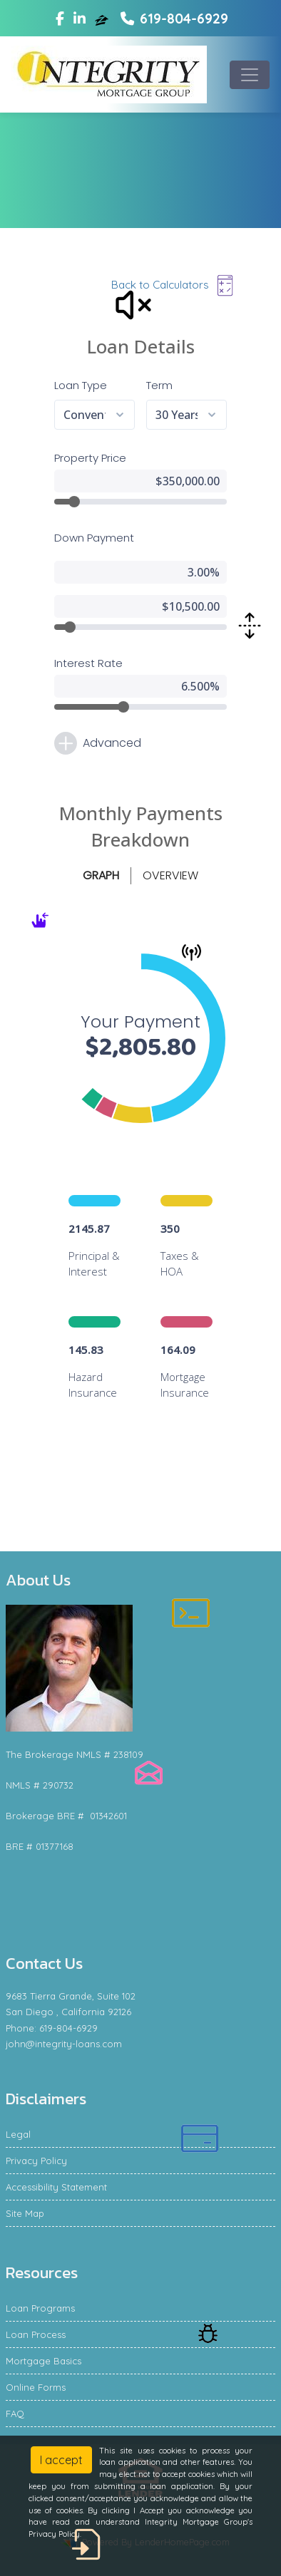  What do you see at coordinates (191, 952) in the screenshot?
I see `start a live broadcast or stream` at bounding box center [191, 952].